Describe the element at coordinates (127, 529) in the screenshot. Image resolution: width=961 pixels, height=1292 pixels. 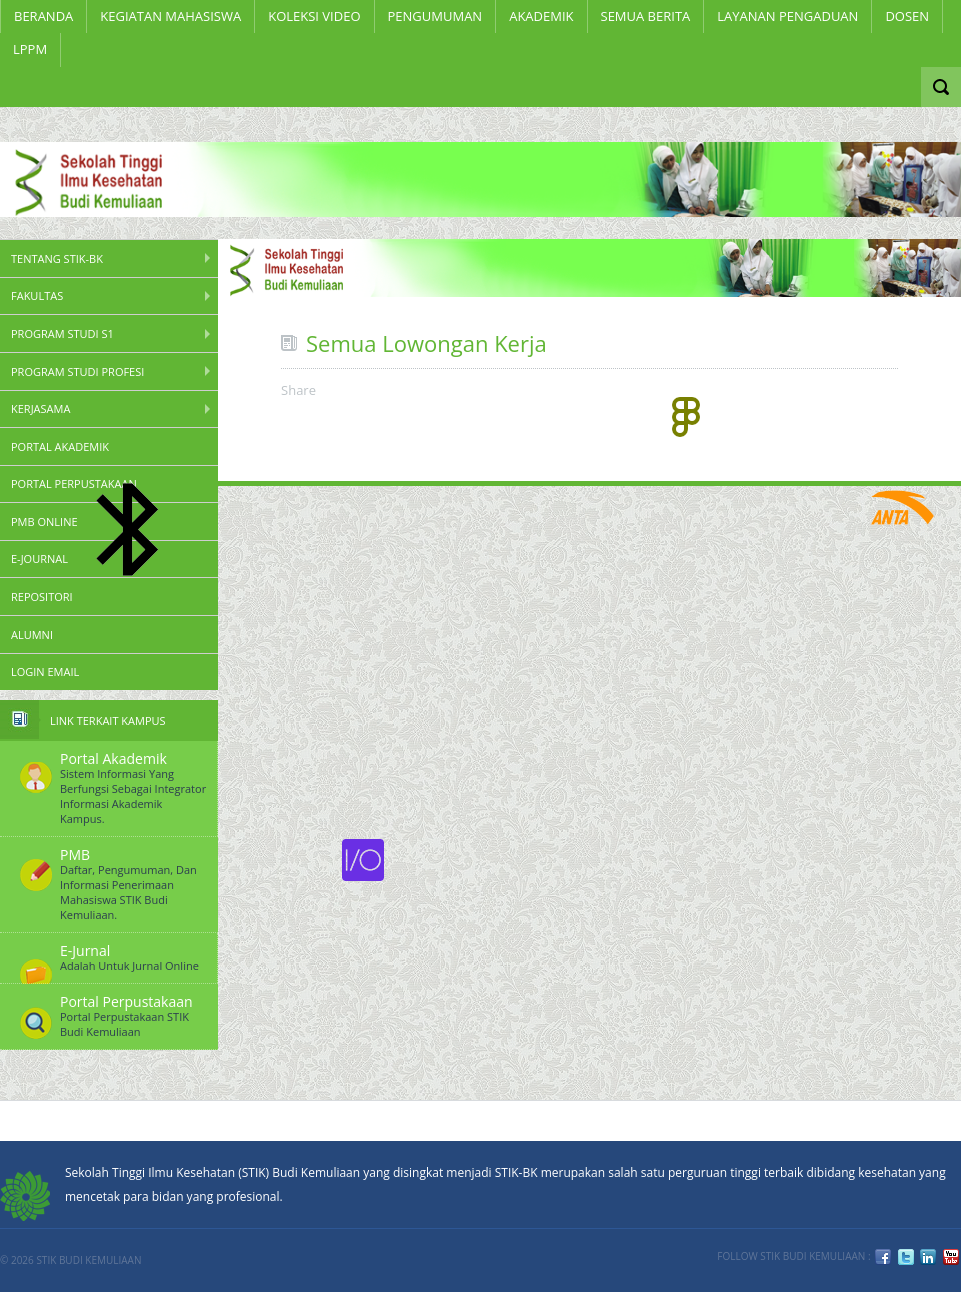
I see `toggle bluetooth connectivity` at that location.